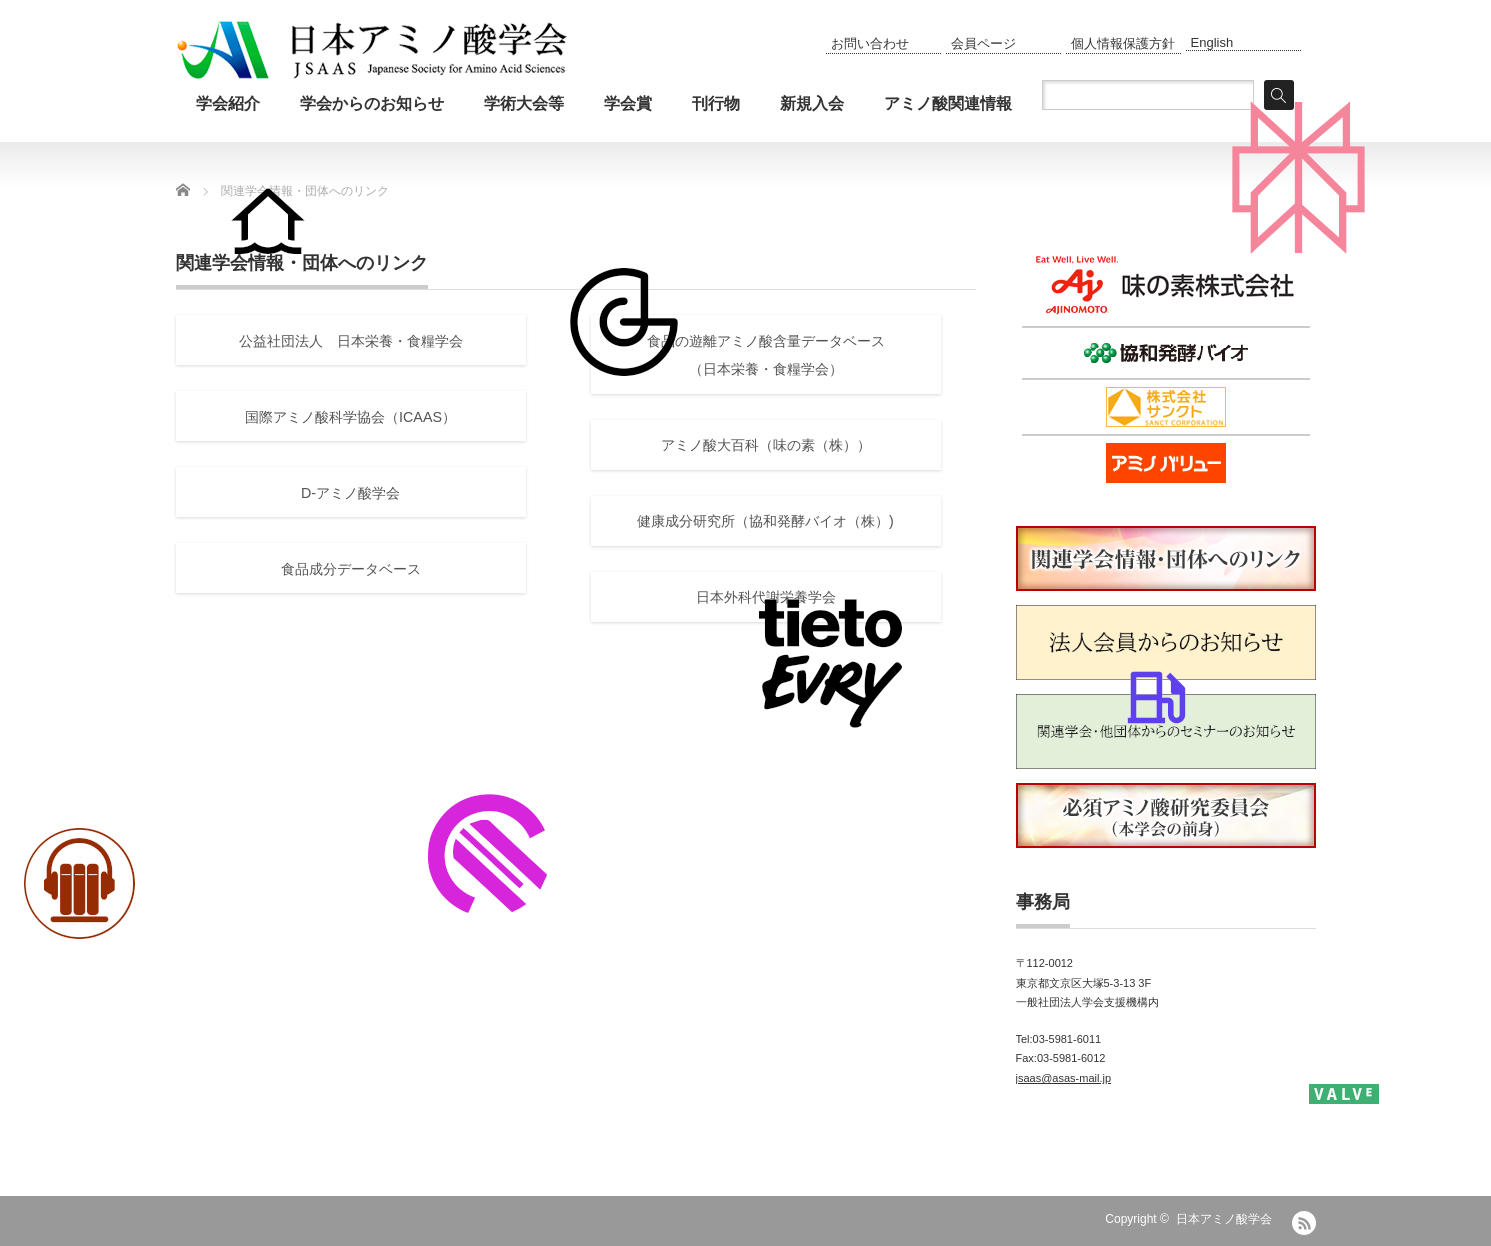 This screenshot has width=1491, height=1246. What do you see at coordinates (624, 322) in the screenshot?
I see `visit the Game Developer website` at bounding box center [624, 322].